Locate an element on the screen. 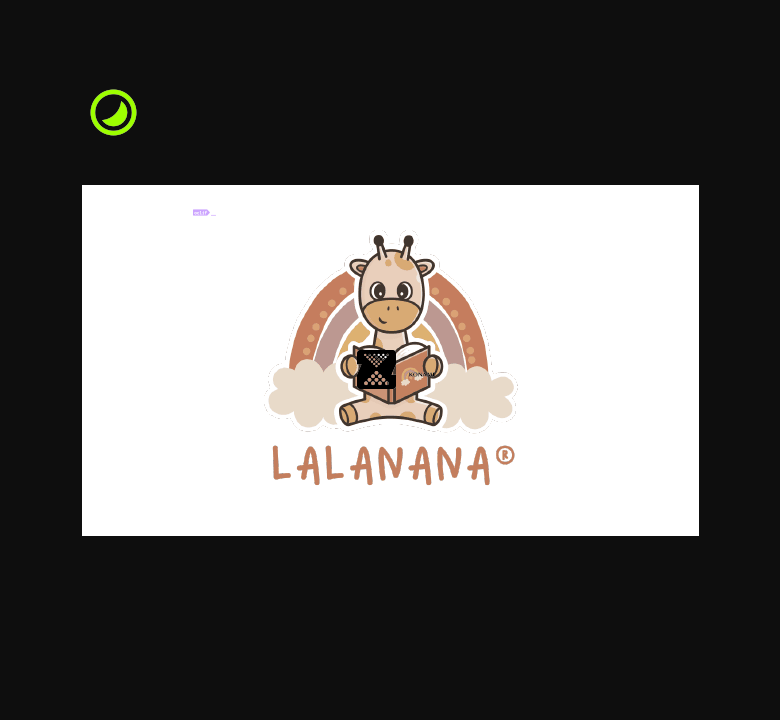 The height and width of the screenshot is (720, 780). oclif command-line framework logo is located at coordinates (204, 212).